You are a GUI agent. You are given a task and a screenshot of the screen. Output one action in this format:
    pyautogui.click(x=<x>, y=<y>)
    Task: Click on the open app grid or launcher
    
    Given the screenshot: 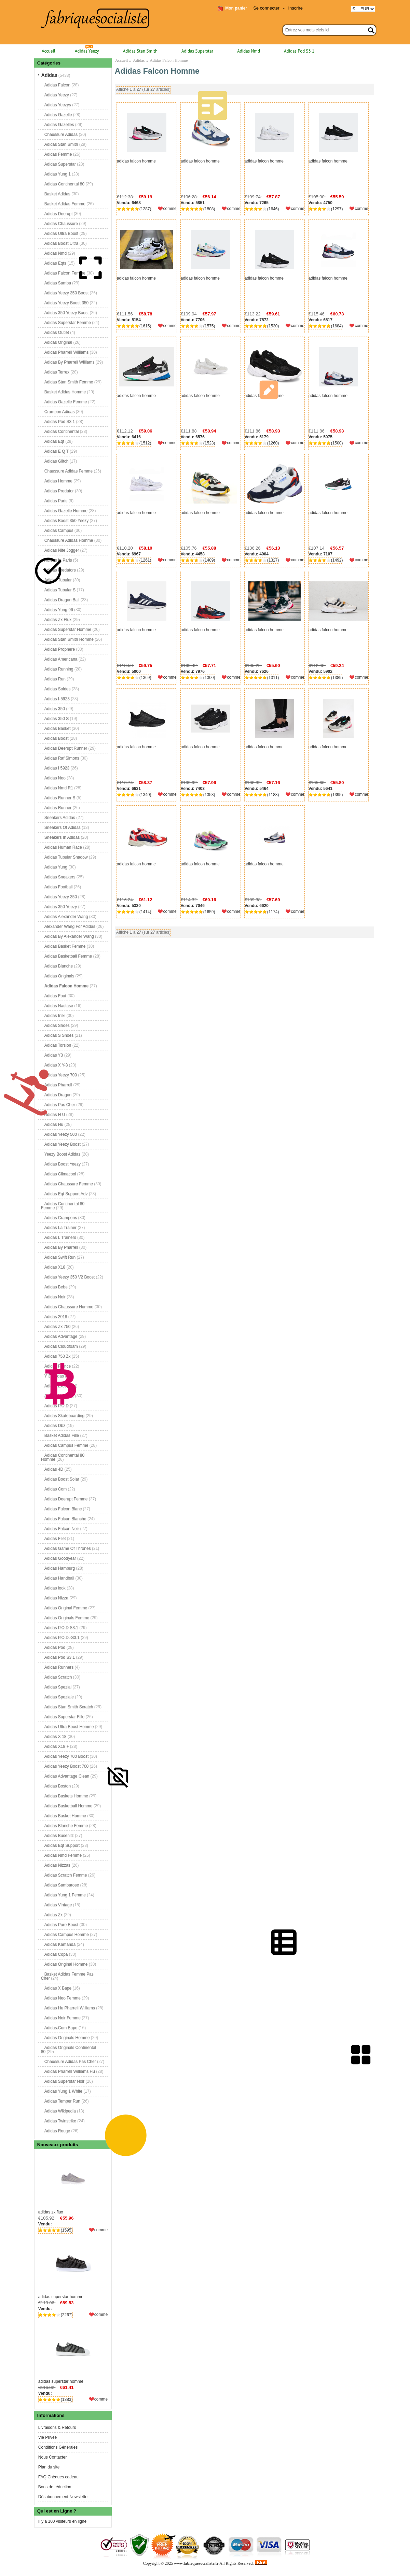 What is the action you would take?
    pyautogui.click(x=361, y=2055)
    